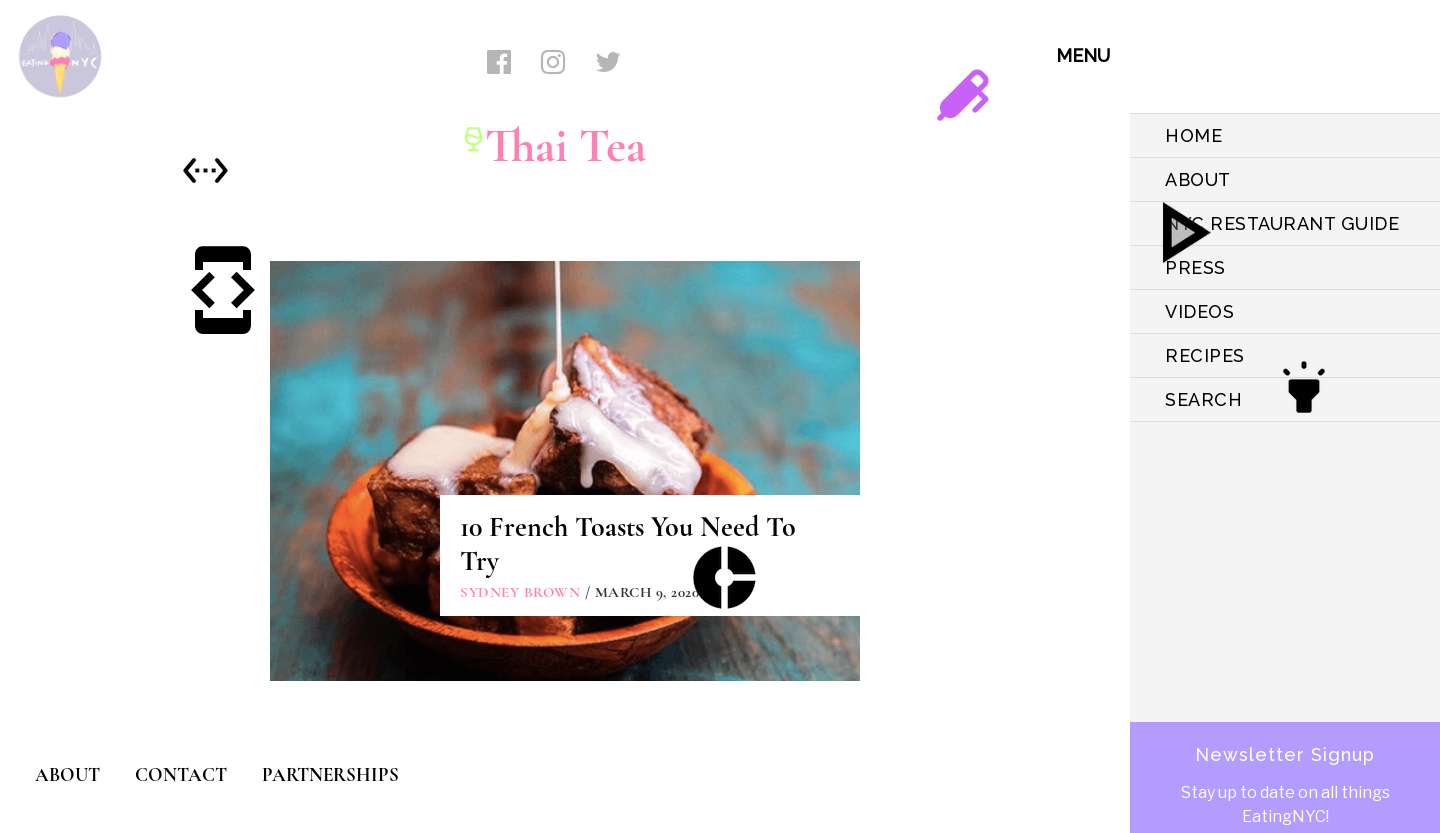  What do you see at coordinates (473, 138) in the screenshot?
I see `browse wine selection or menu` at bounding box center [473, 138].